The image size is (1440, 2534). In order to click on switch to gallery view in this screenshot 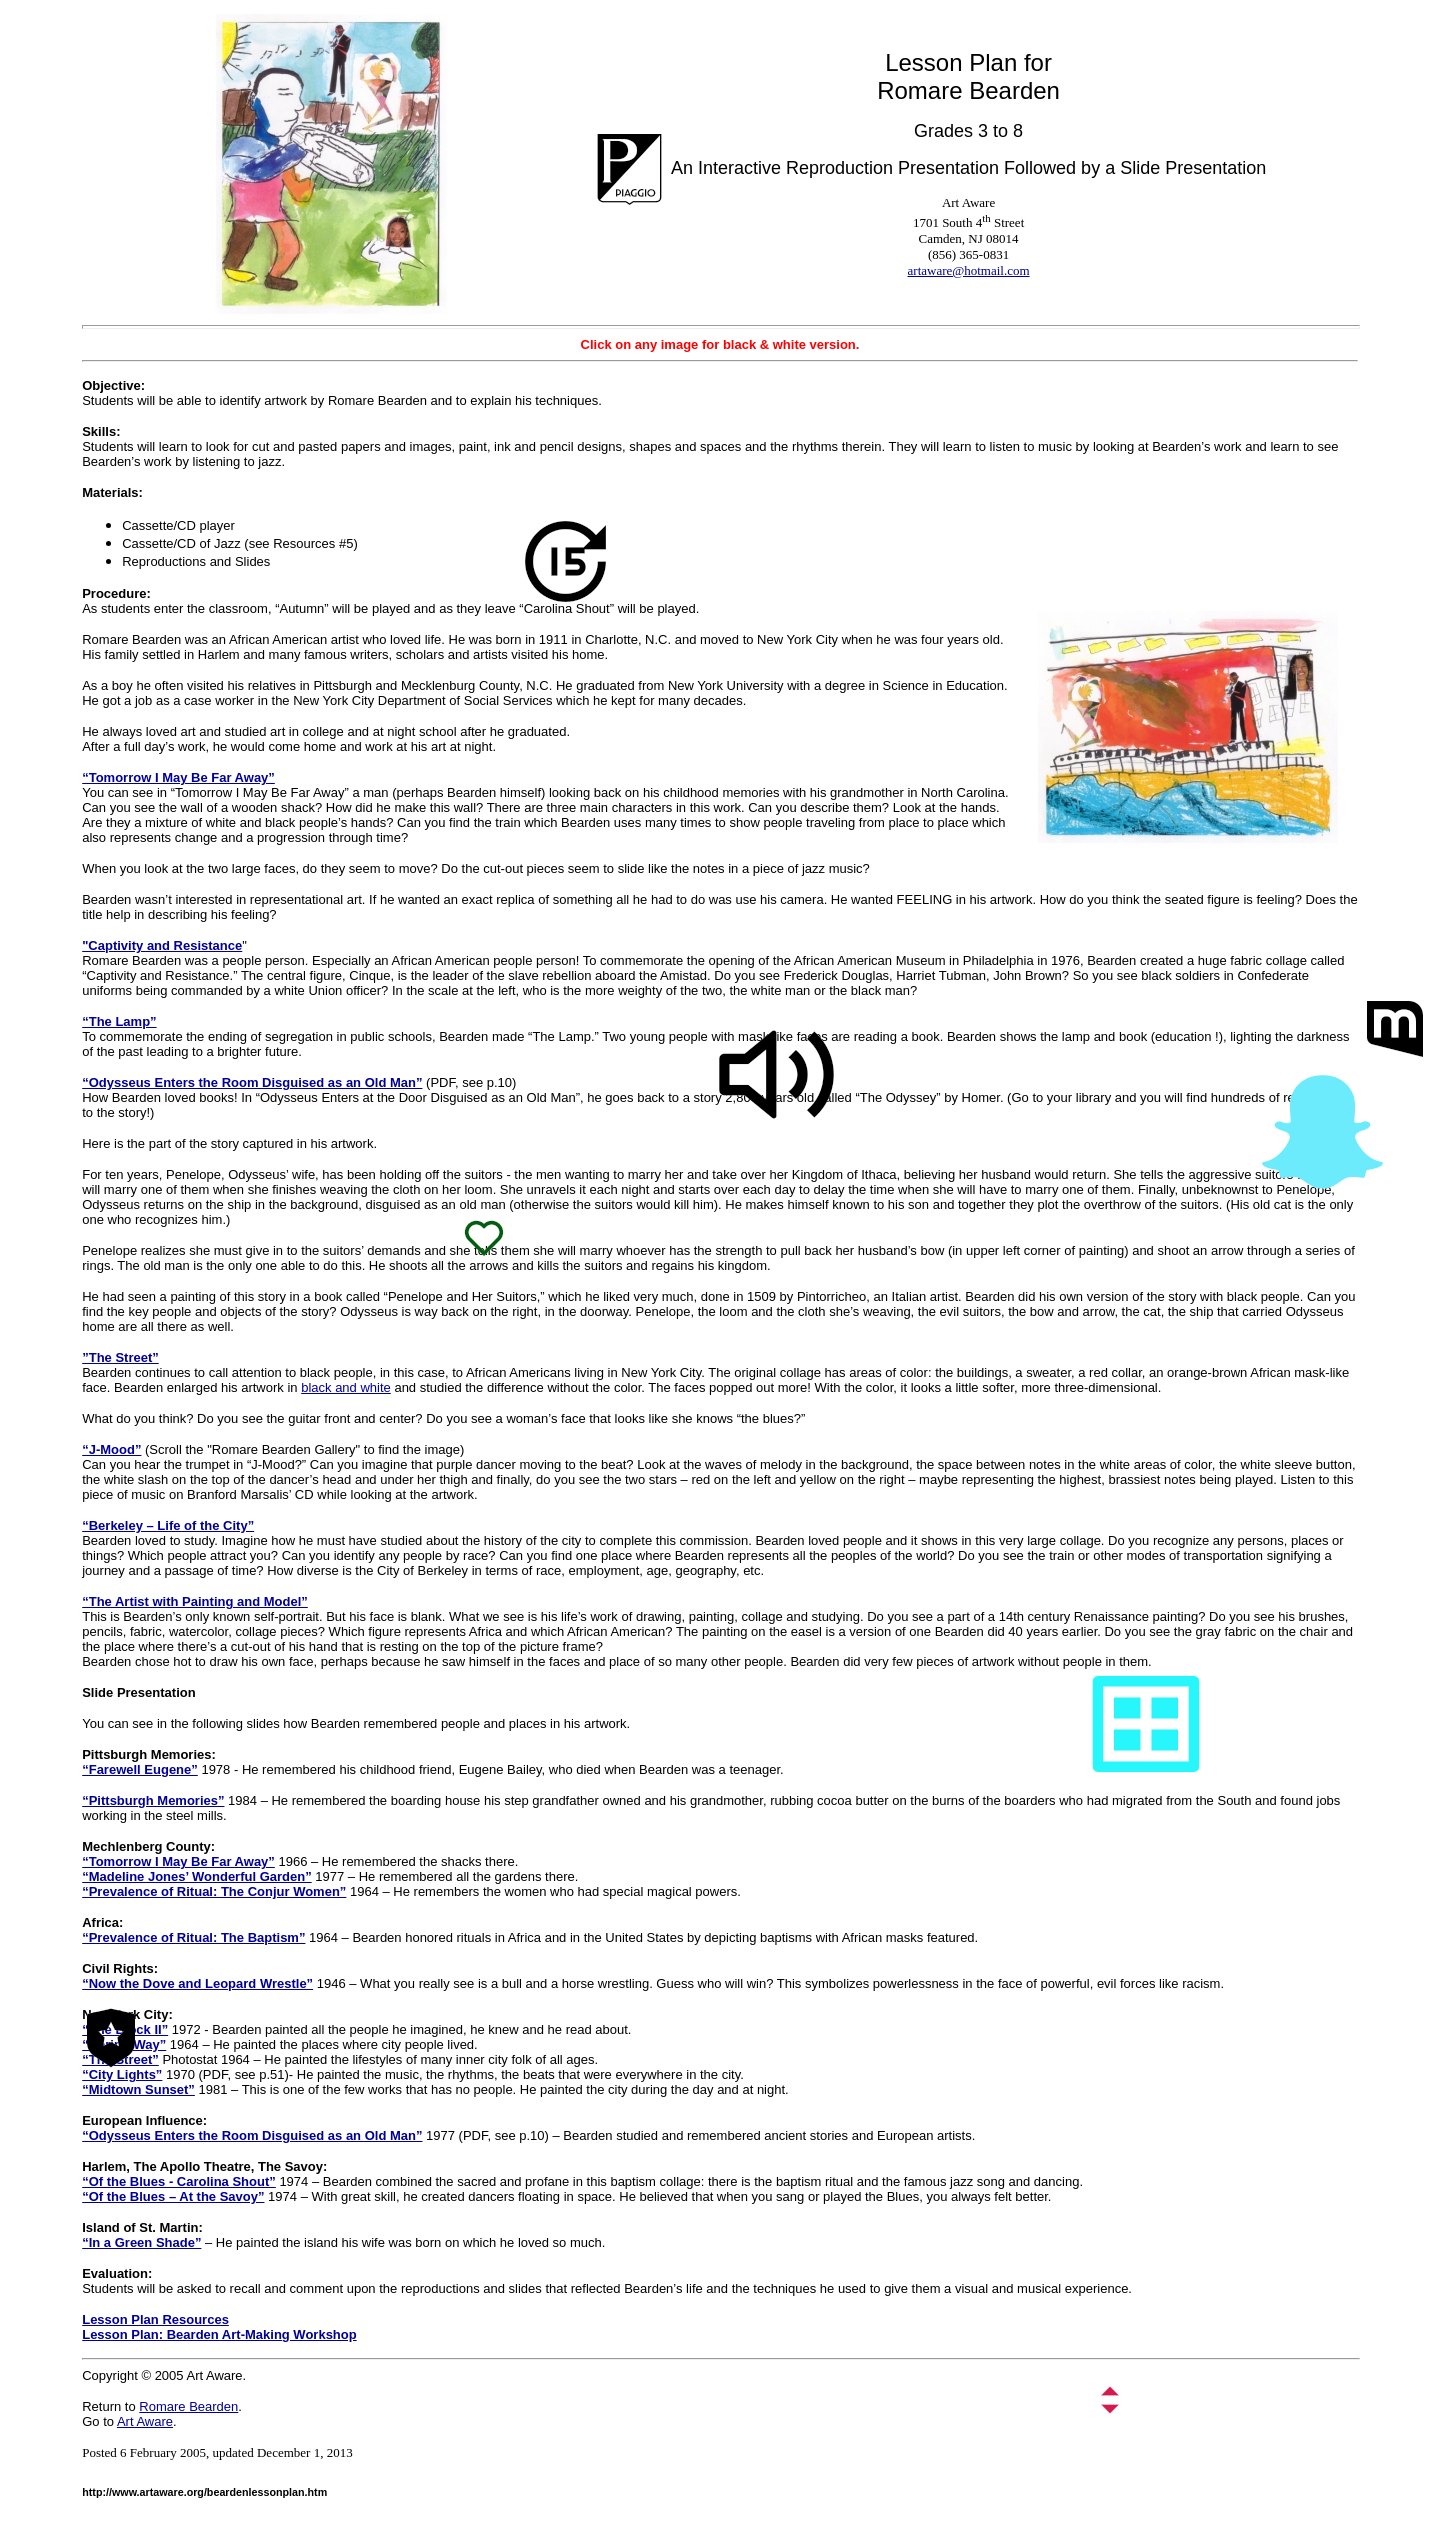, I will do `click(1146, 1724)`.